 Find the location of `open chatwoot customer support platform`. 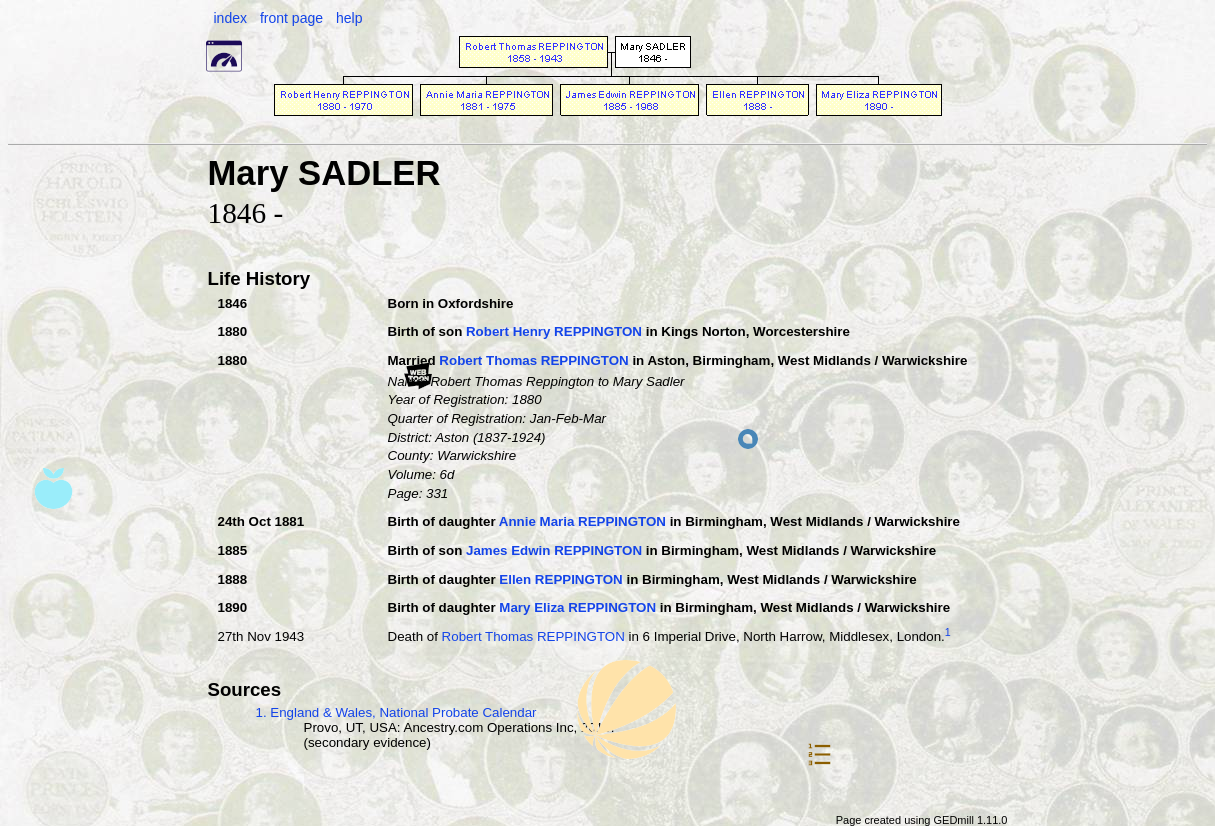

open chatwoot customer support platform is located at coordinates (748, 439).